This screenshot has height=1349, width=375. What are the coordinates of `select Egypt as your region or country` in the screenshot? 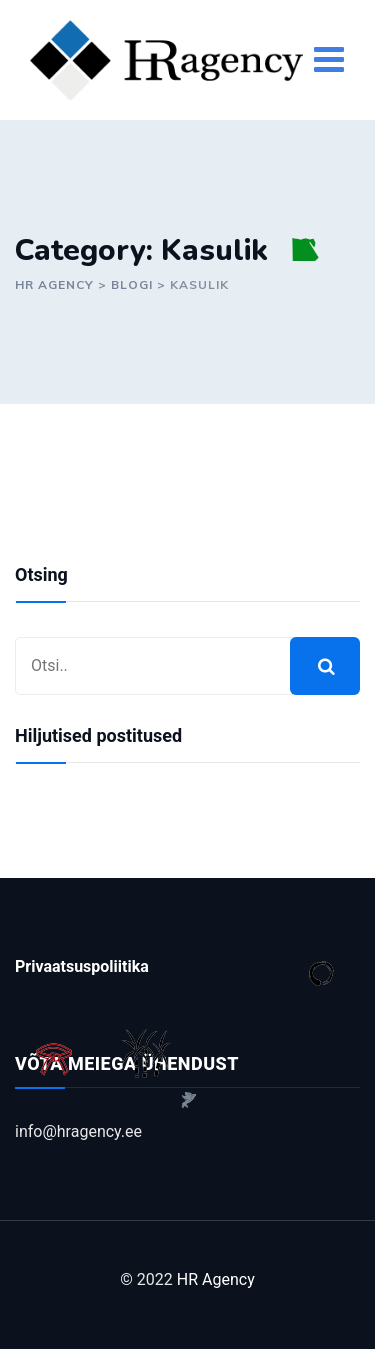 It's located at (305, 249).